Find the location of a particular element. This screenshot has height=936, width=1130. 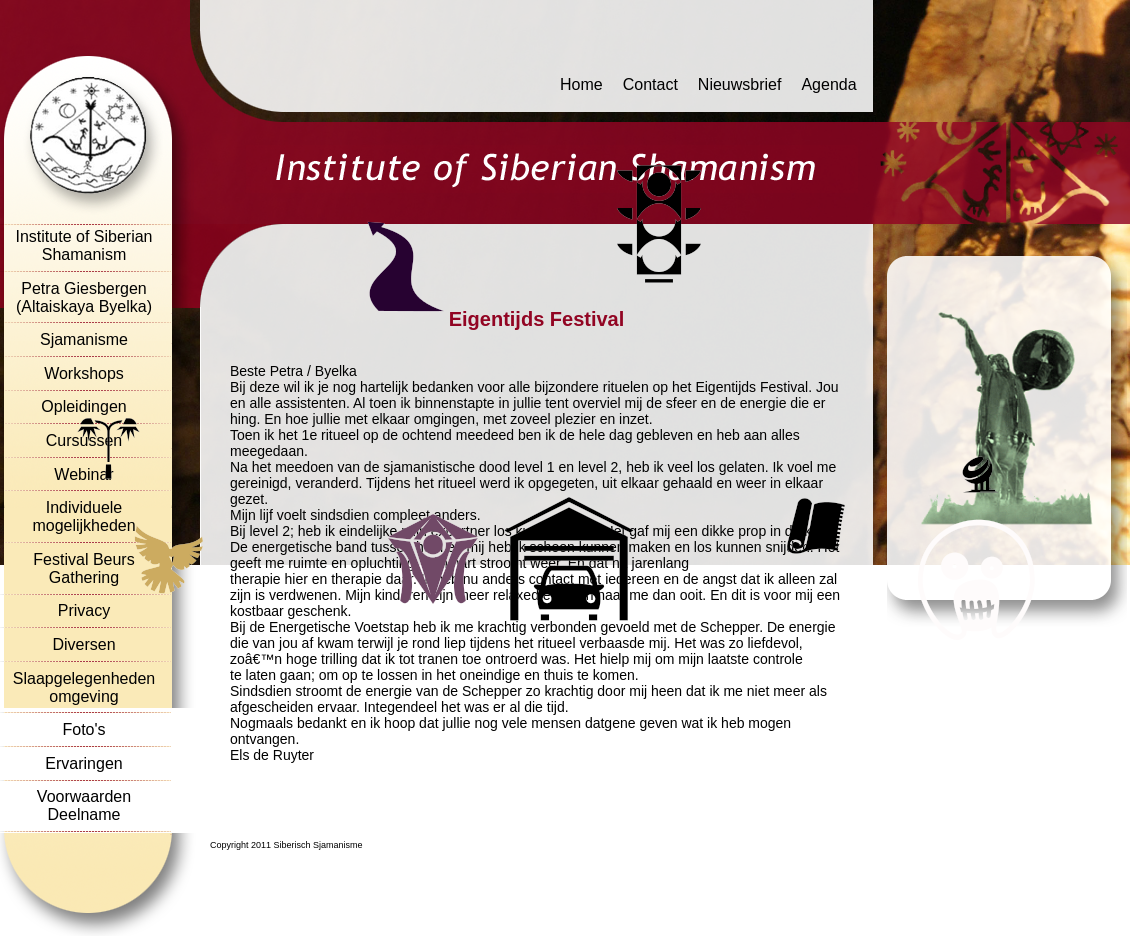

access garage or parking settings is located at coordinates (569, 555).